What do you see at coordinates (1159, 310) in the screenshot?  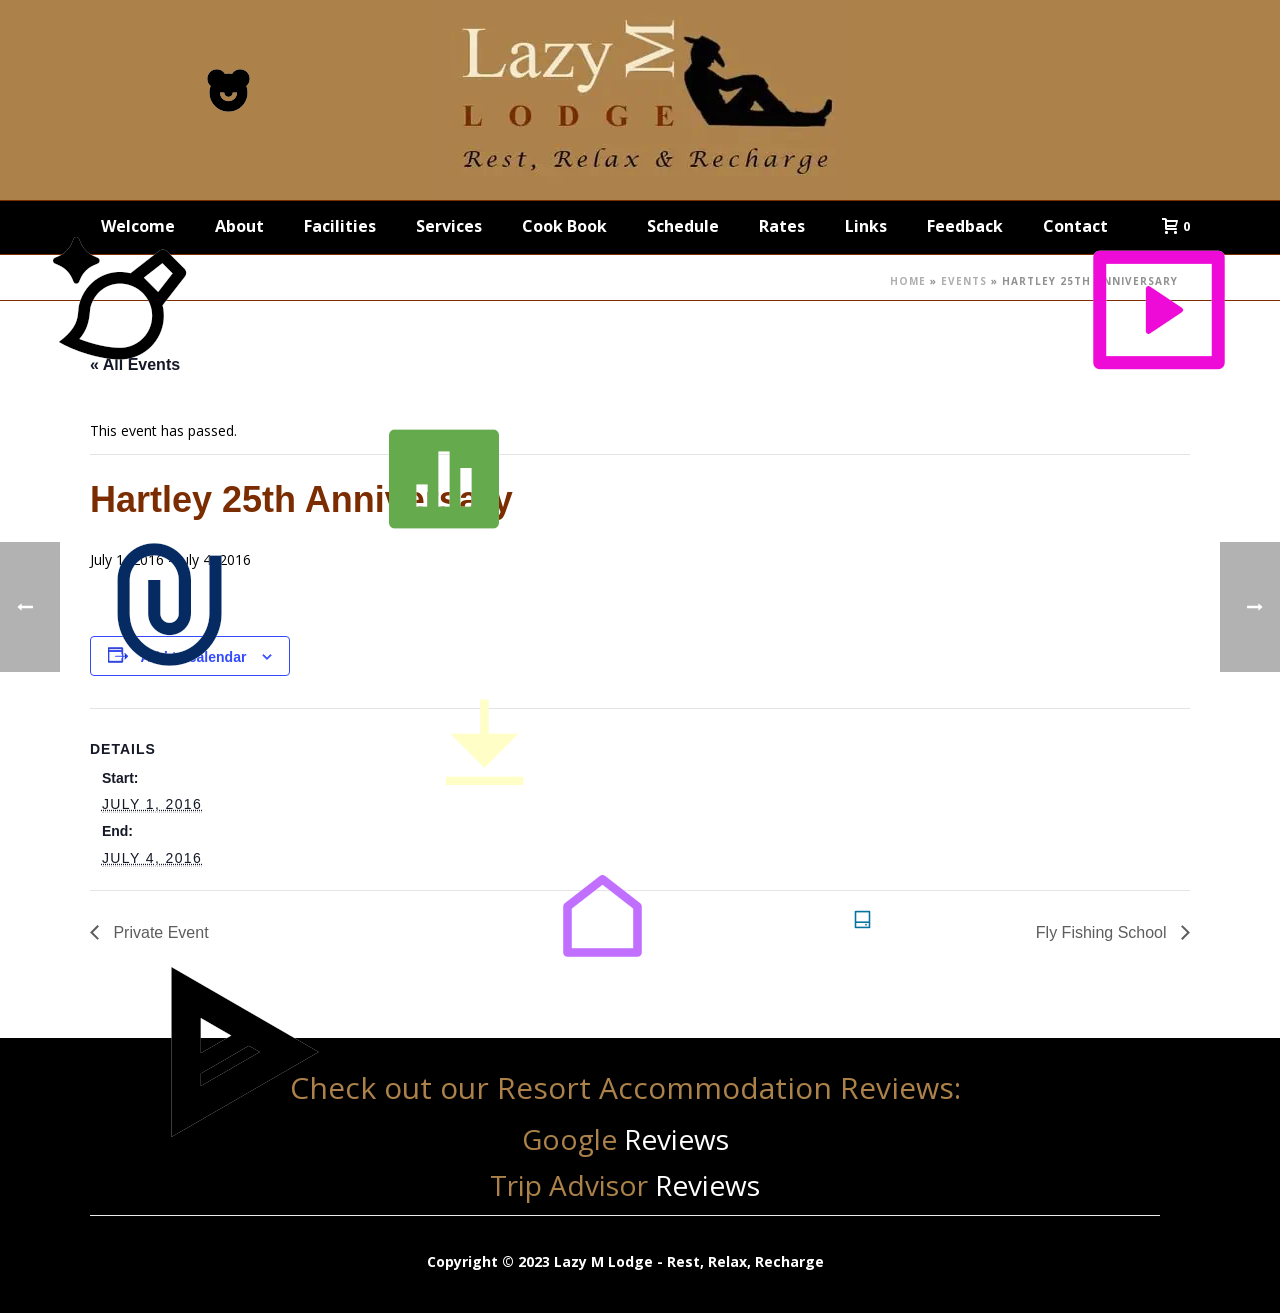 I see `play a video or movie` at bounding box center [1159, 310].